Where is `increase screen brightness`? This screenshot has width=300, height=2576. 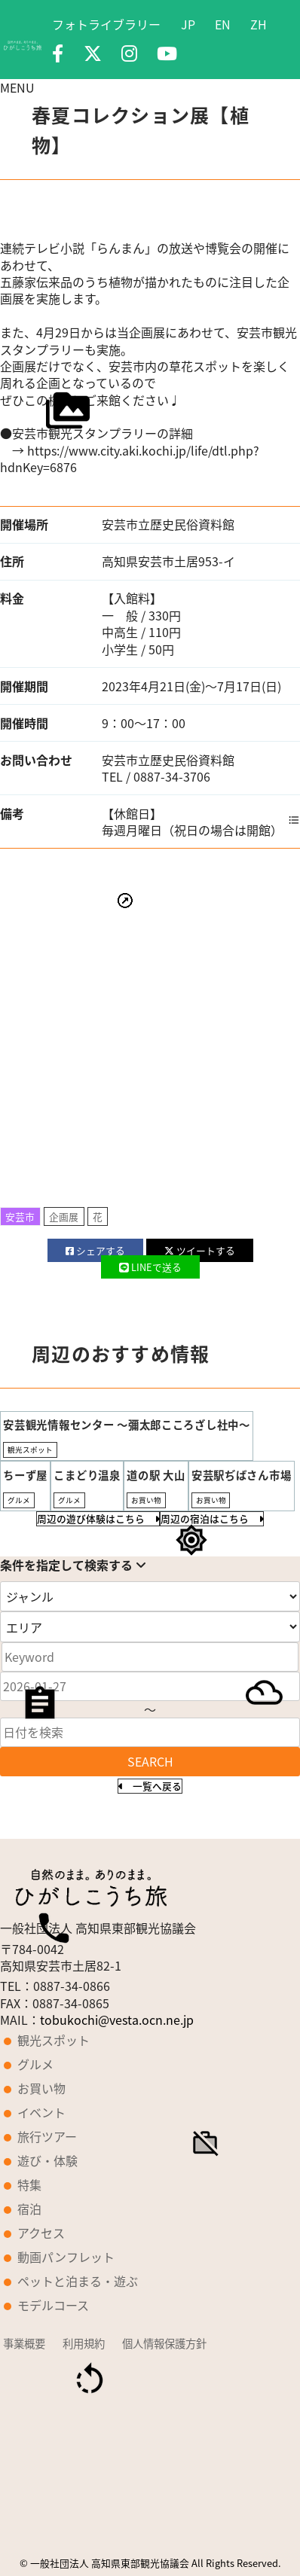
increase screen brightness is located at coordinates (191, 1540).